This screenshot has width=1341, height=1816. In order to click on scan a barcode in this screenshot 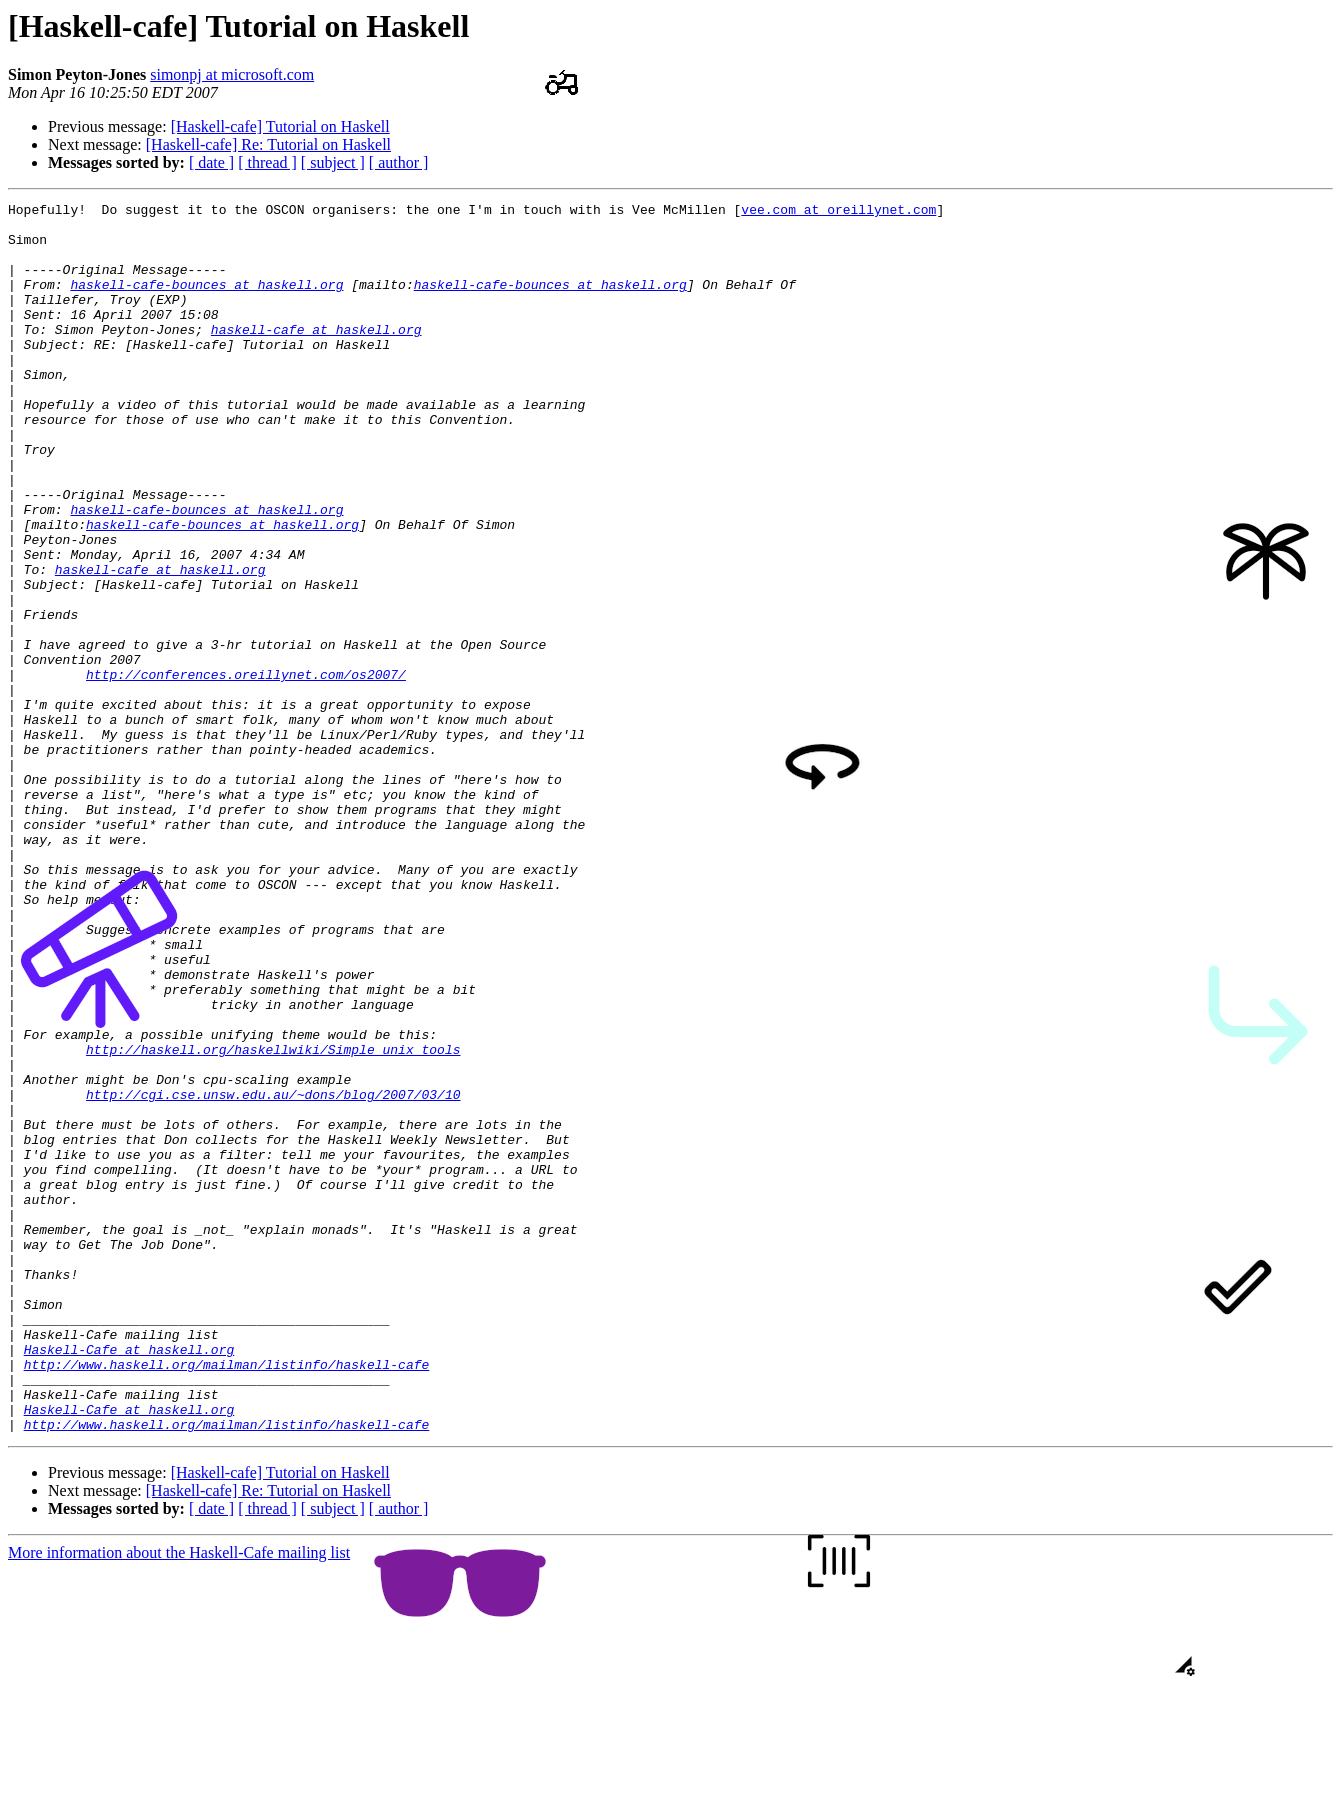, I will do `click(839, 1561)`.